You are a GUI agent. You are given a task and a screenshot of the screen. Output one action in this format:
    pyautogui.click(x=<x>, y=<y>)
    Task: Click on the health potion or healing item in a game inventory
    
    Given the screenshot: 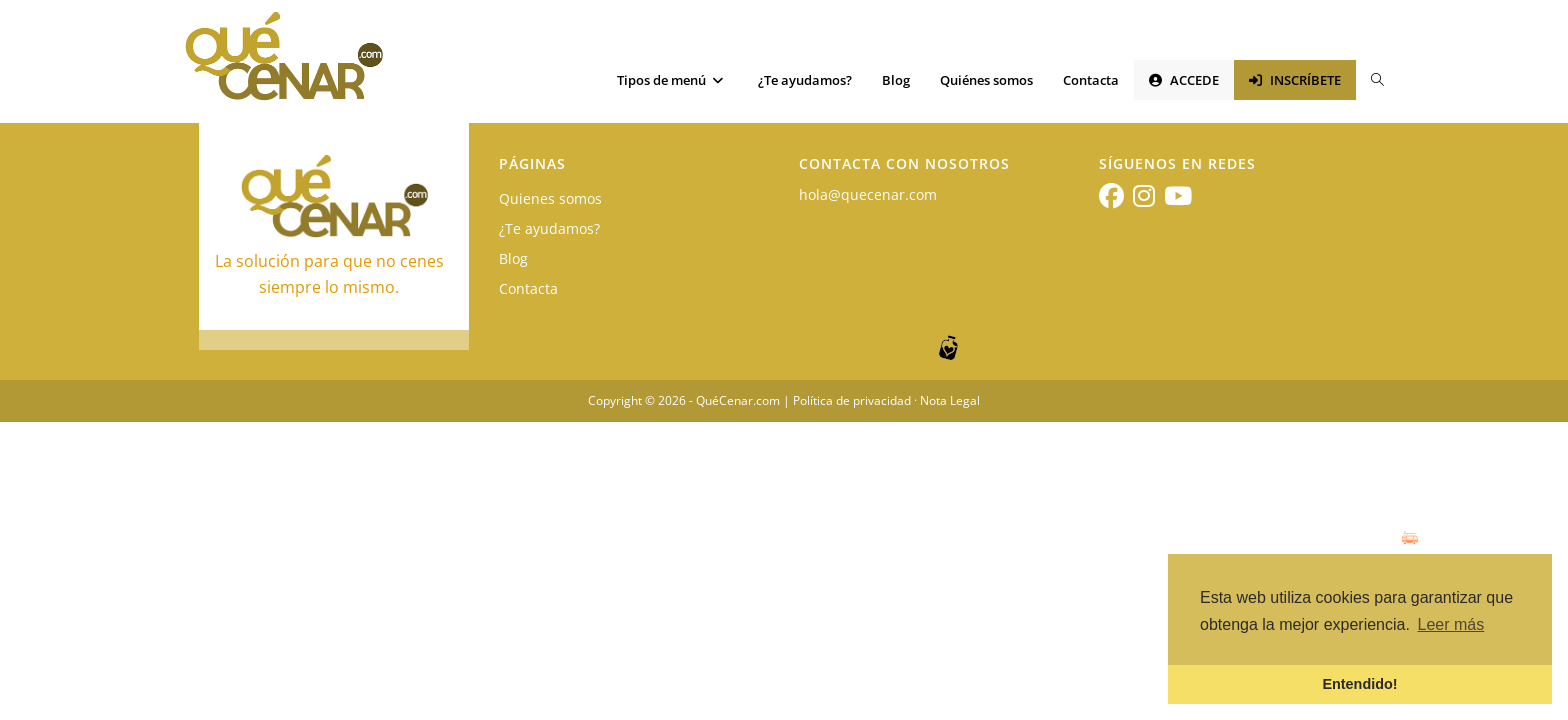 What is the action you would take?
    pyautogui.click(x=948, y=347)
    